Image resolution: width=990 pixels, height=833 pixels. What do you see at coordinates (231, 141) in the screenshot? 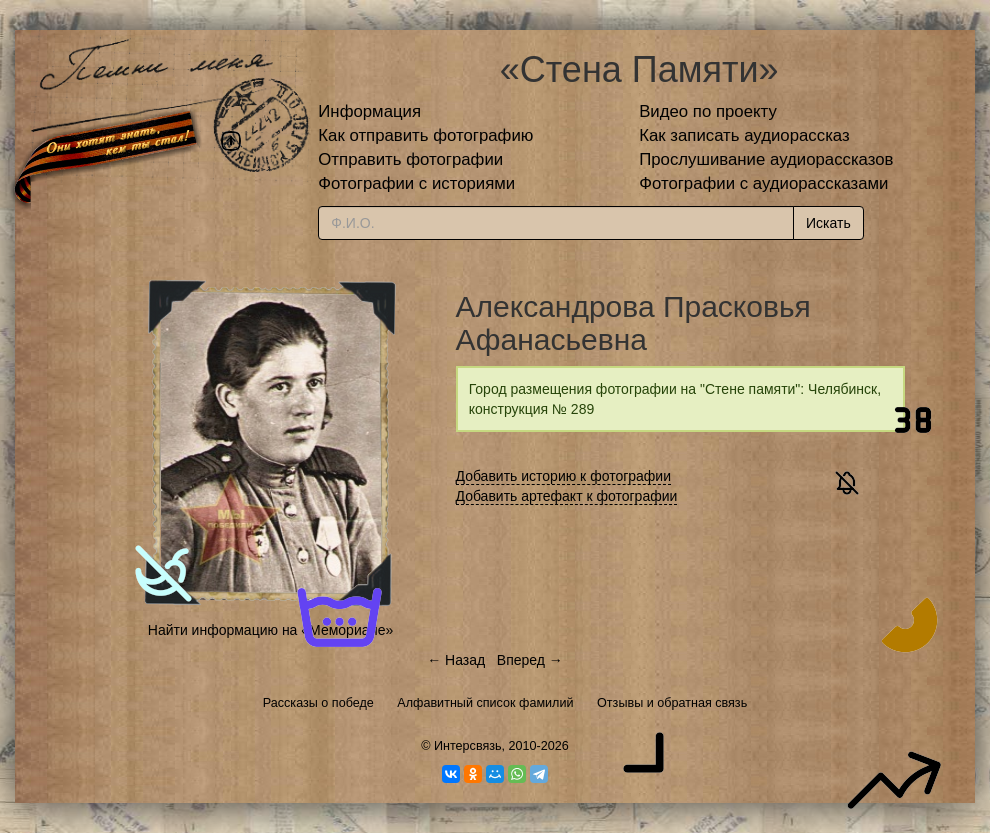
I see `upload a file or document` at bounding box center [231, 141].